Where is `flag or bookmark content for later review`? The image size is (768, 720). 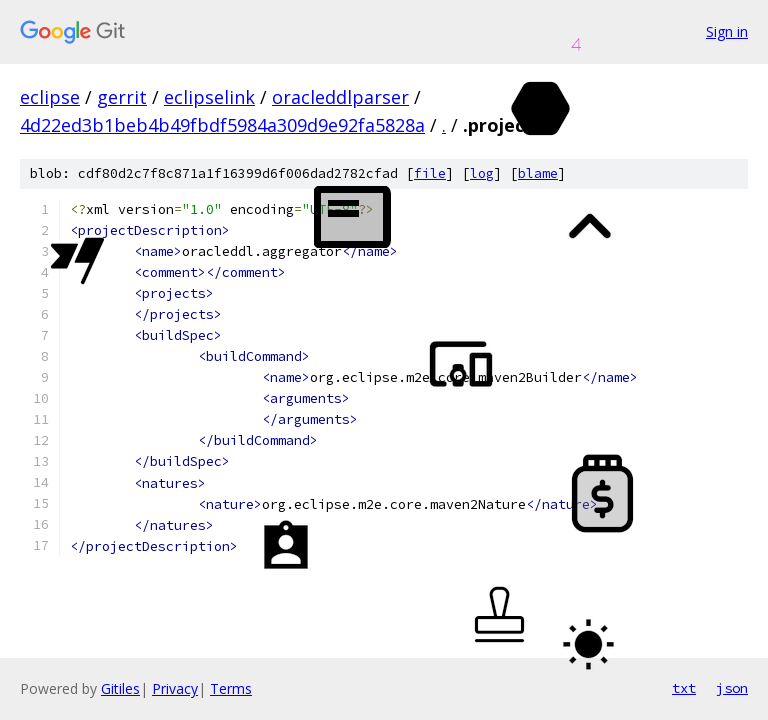
flag or bookmark content for later review is located at coordinates (77, 259).